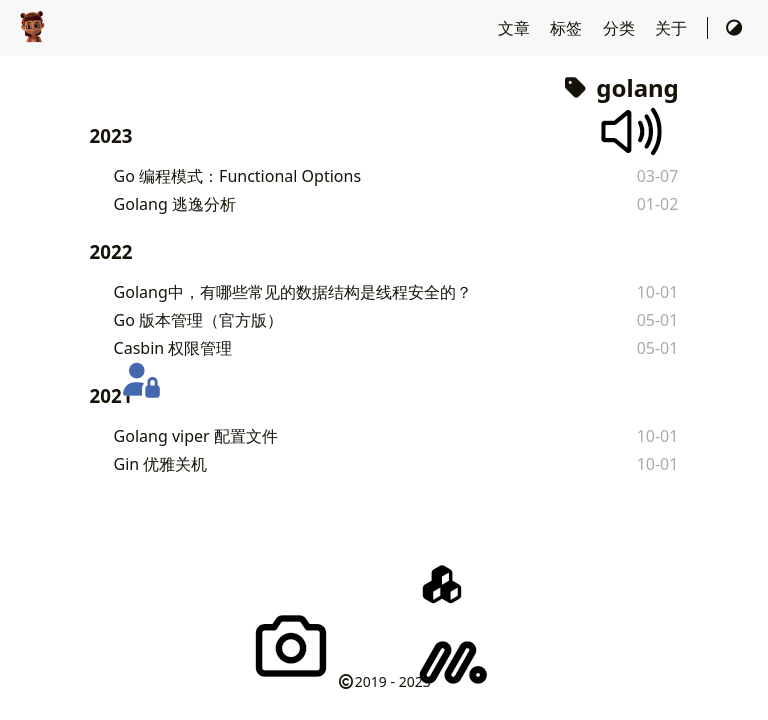  What do you see at coordinates (631, 131) in the screenshot?
I see `adjust or increase audio volume` at bounding box center [631, 131].